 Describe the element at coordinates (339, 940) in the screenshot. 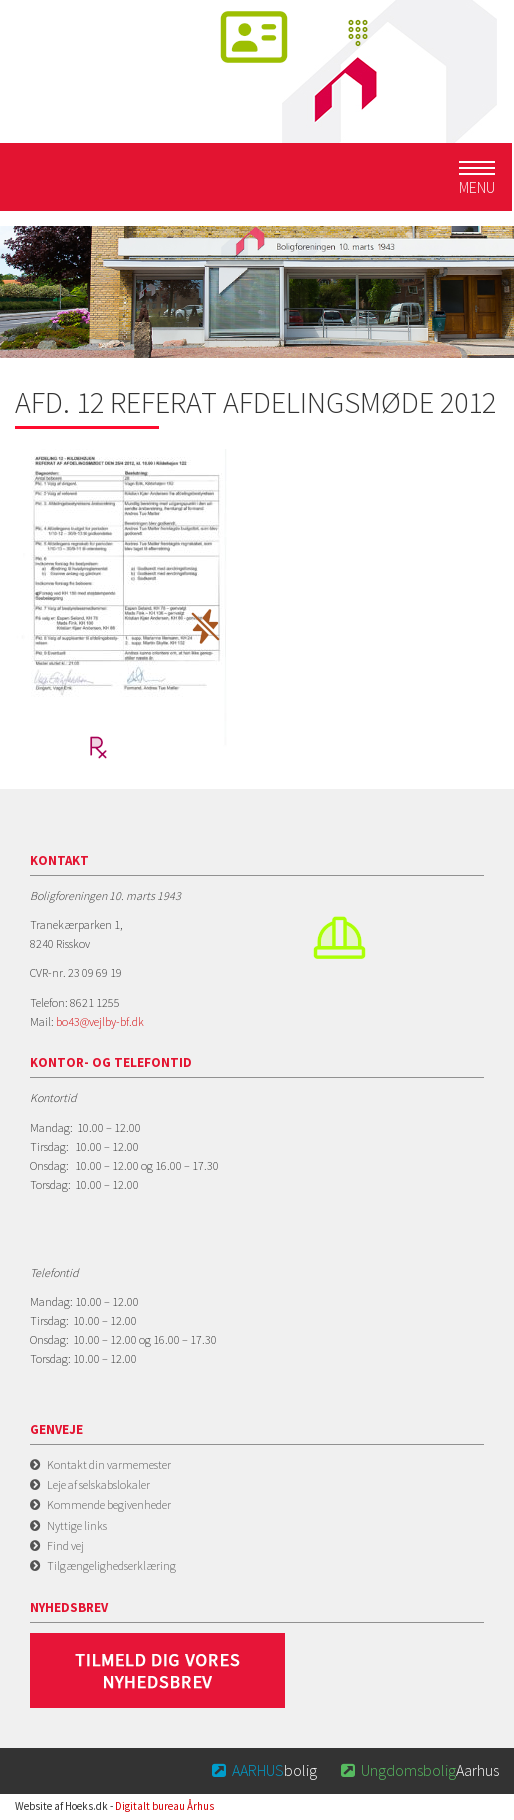

I see `access construction or worksite tools` at that location.